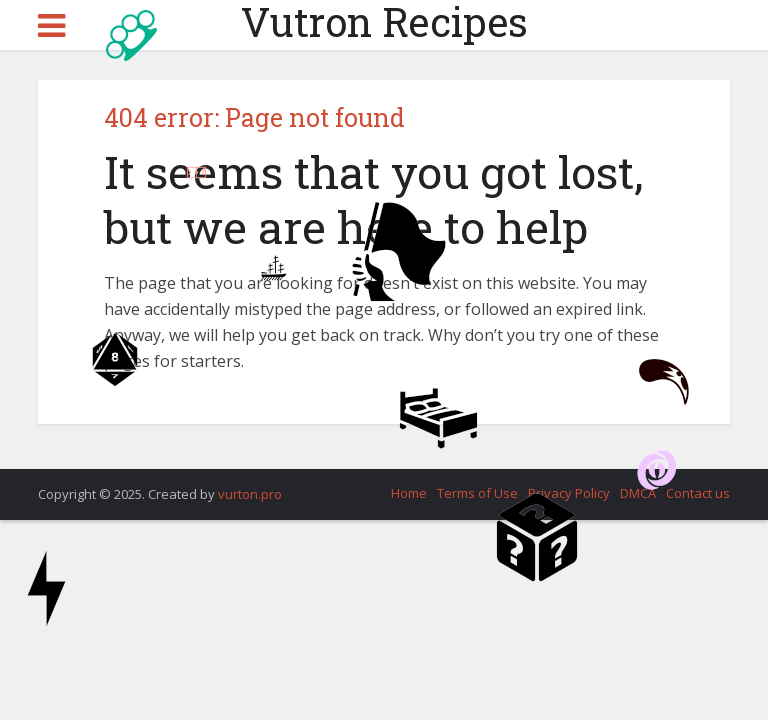  Describe the element at coordinates (46, 588) in the screenshot. I see `indicates electric or battery power` at that location.